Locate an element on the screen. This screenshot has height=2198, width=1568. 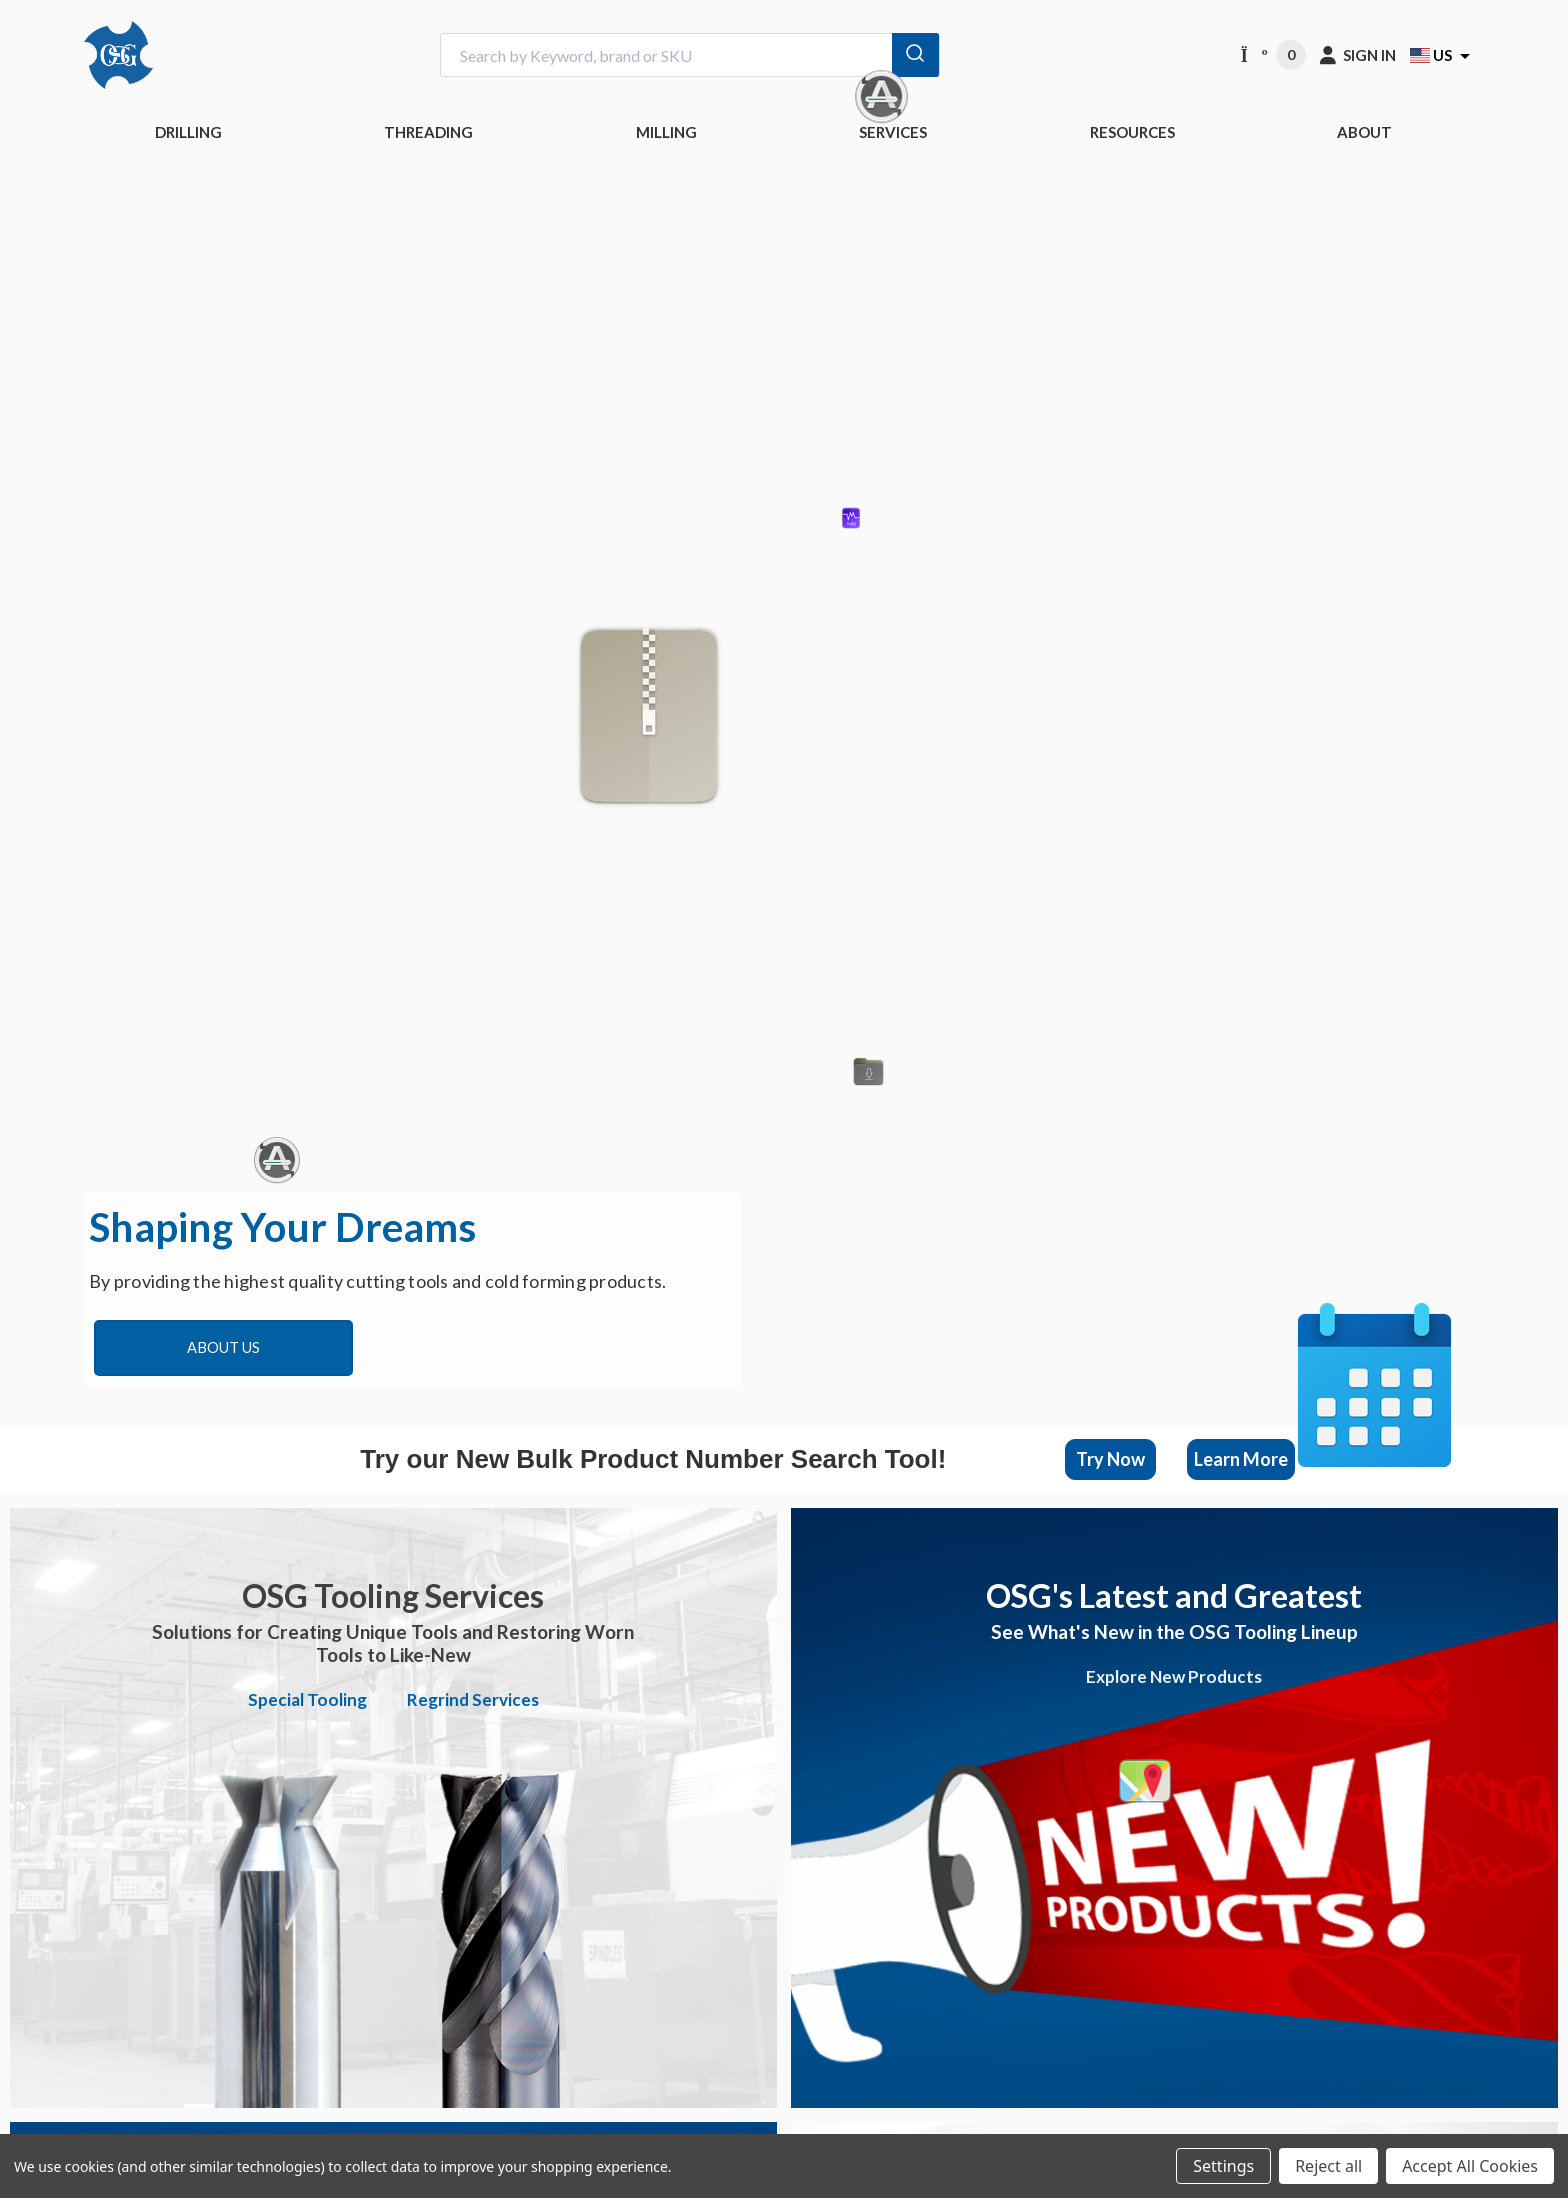
open the calendar app is located at coordinates (1374, 1390).